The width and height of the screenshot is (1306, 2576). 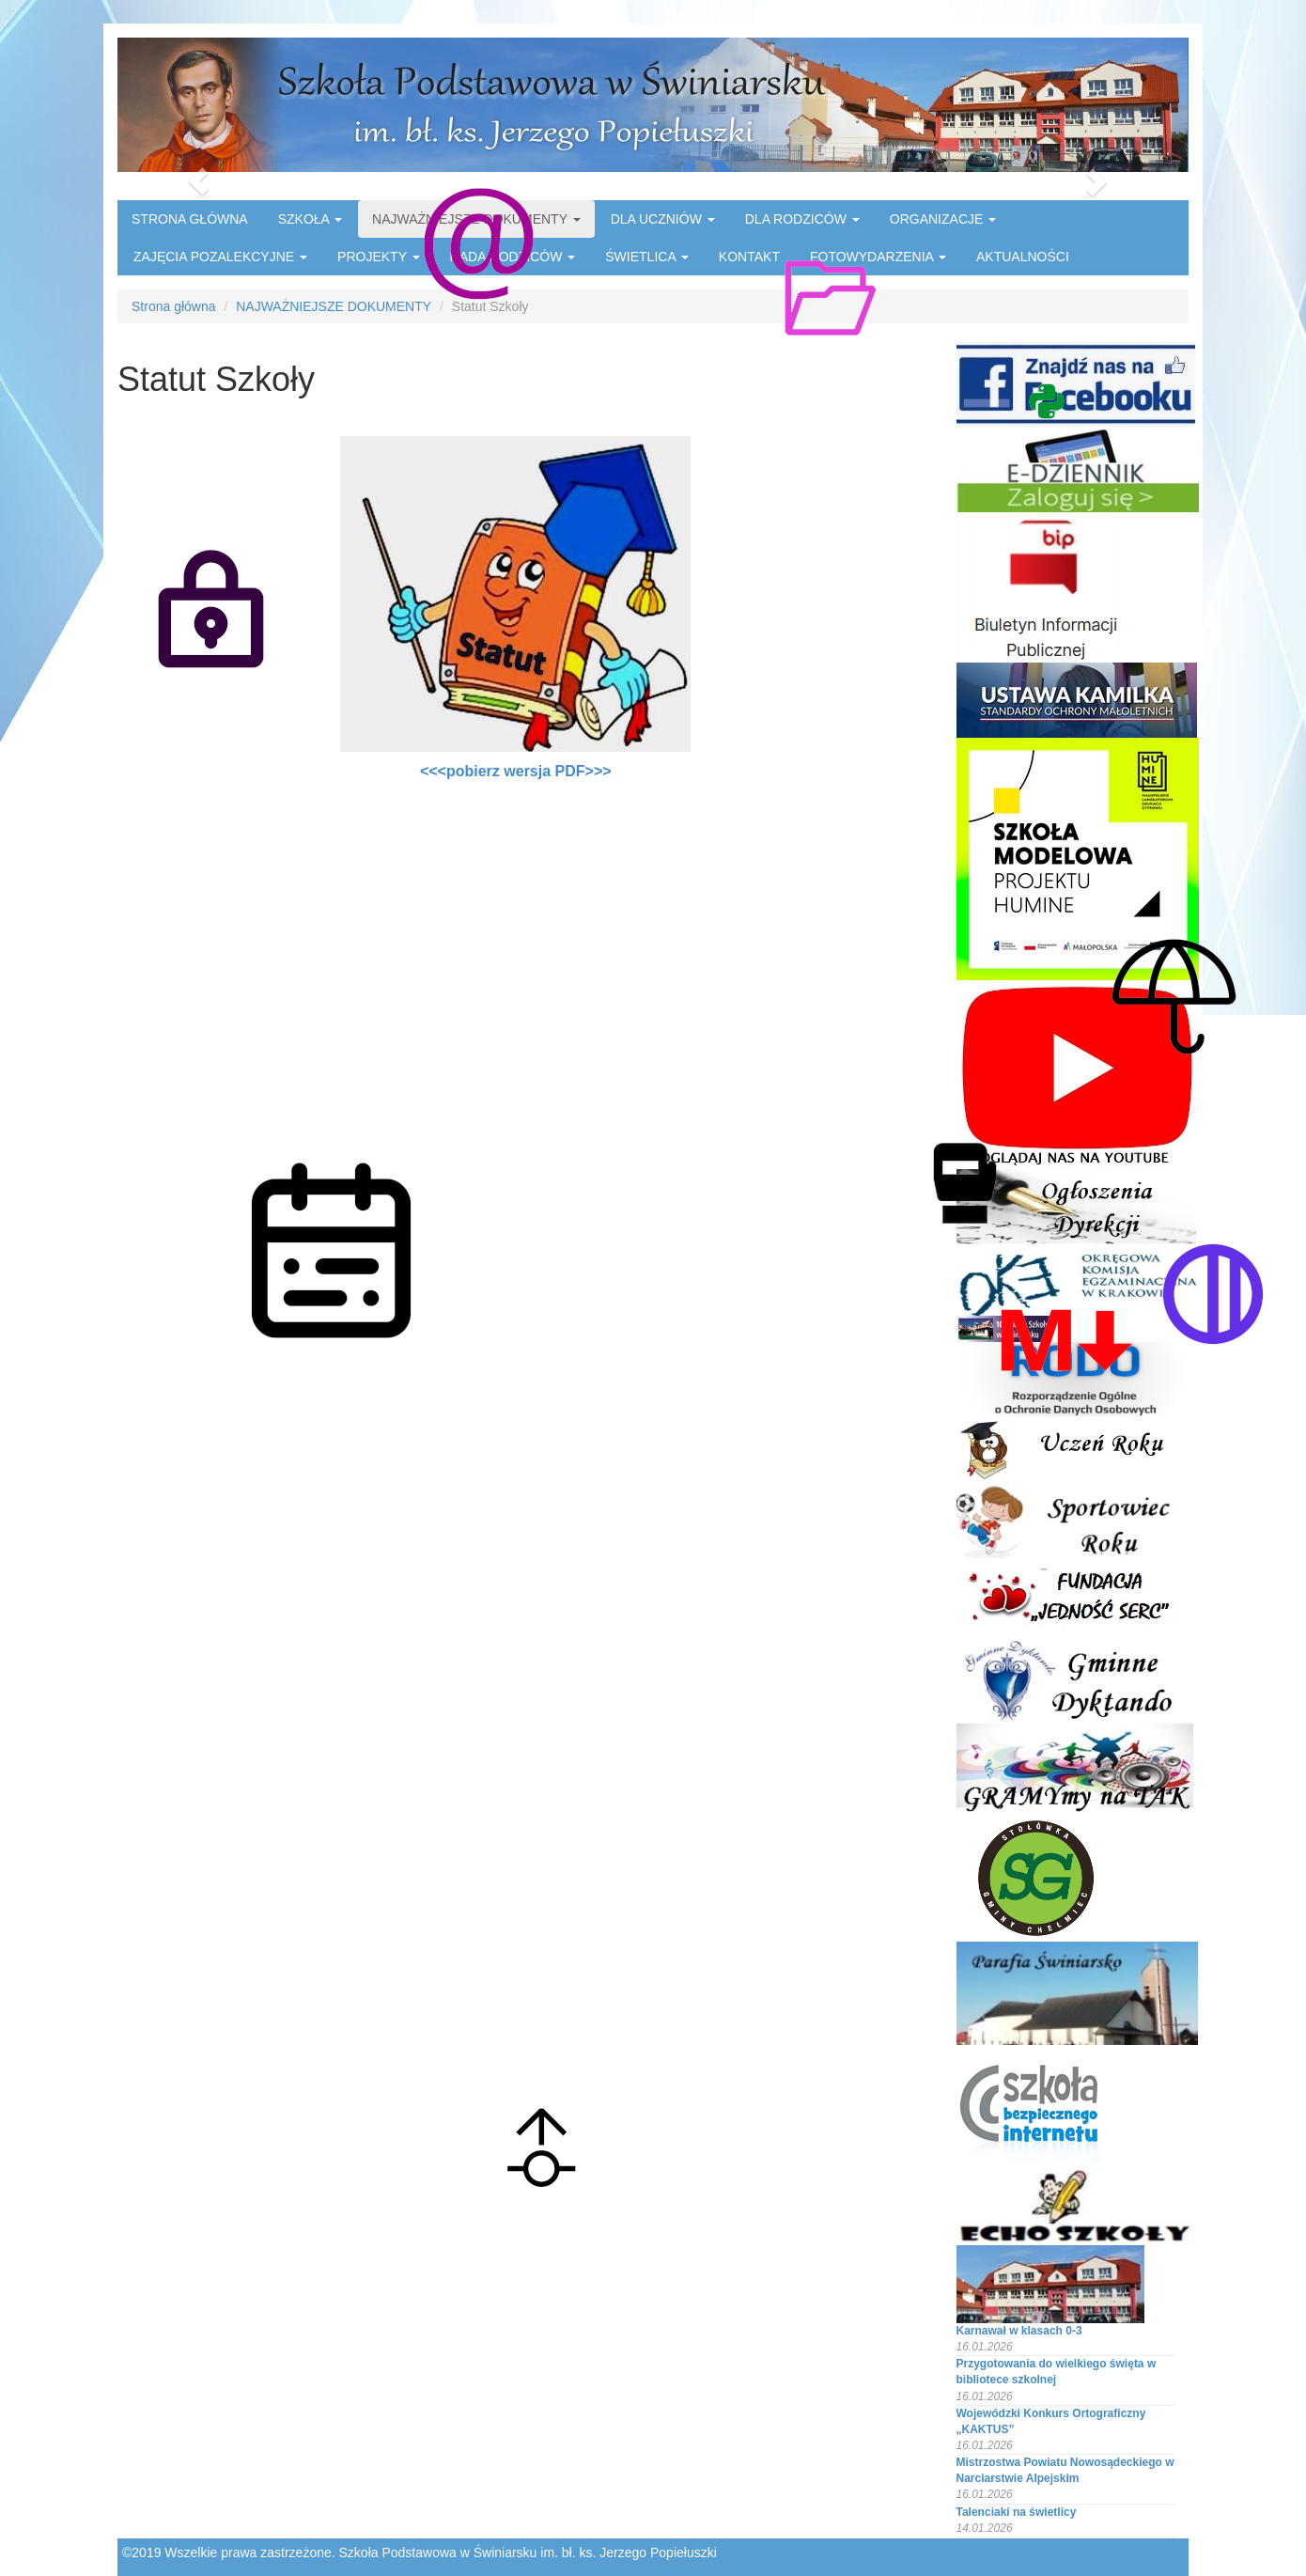 I want to click on push changes to a repository, so click(x=538, y=2145).